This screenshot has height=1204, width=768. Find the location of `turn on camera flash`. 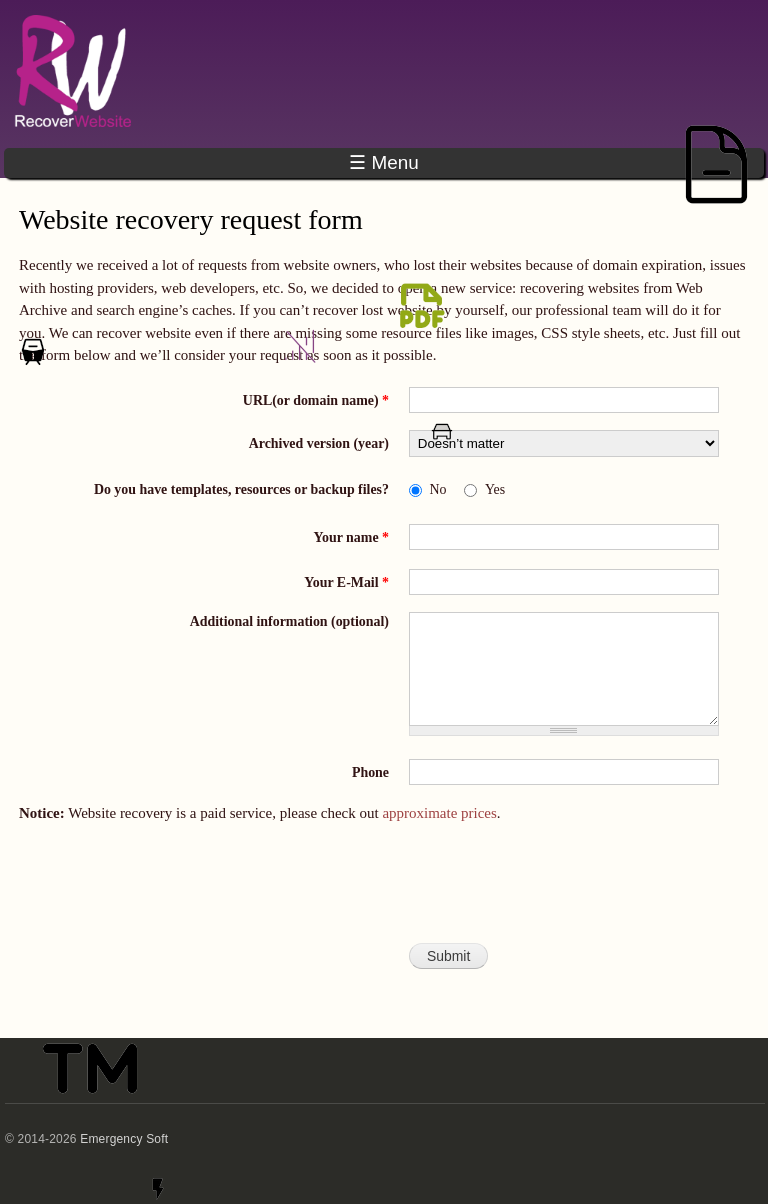

turn on camera flash is located at coordinates (158, 1189).